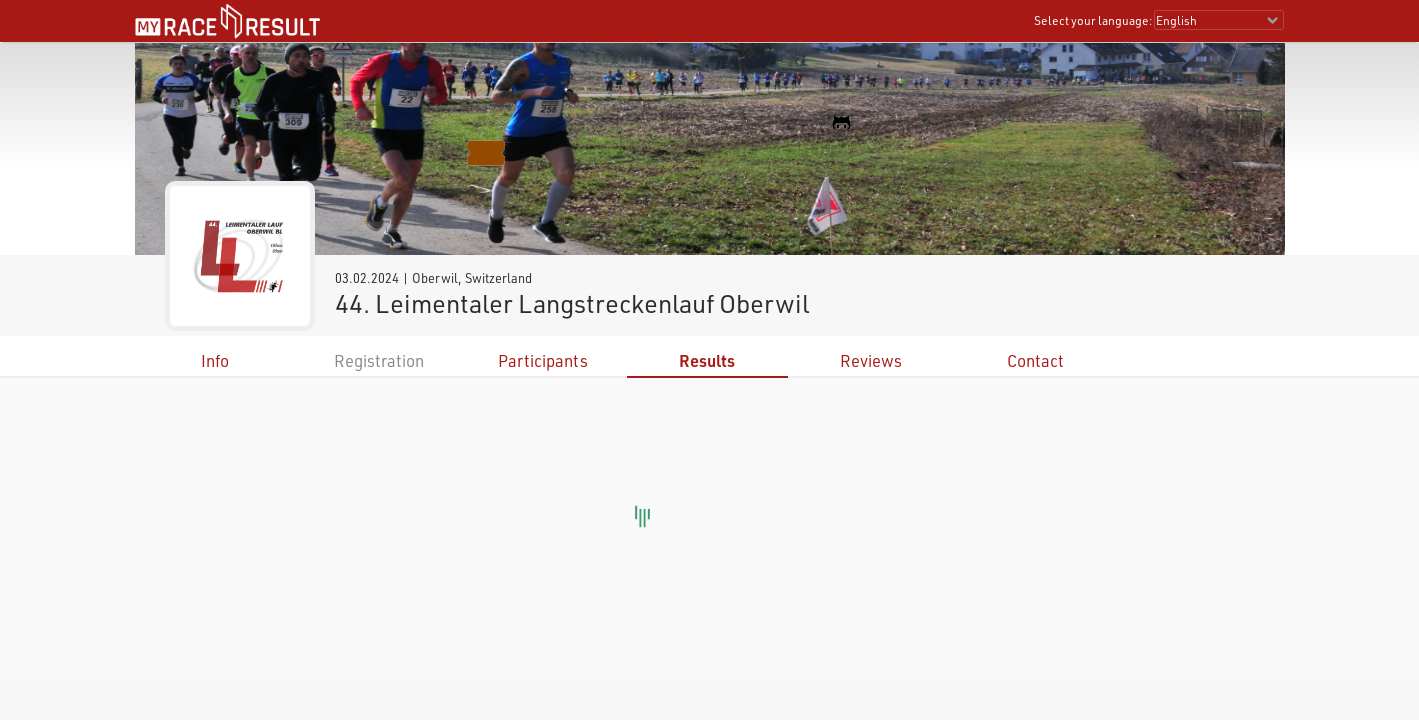  I want to click on open Gitter chat platform, so click(642, 516).